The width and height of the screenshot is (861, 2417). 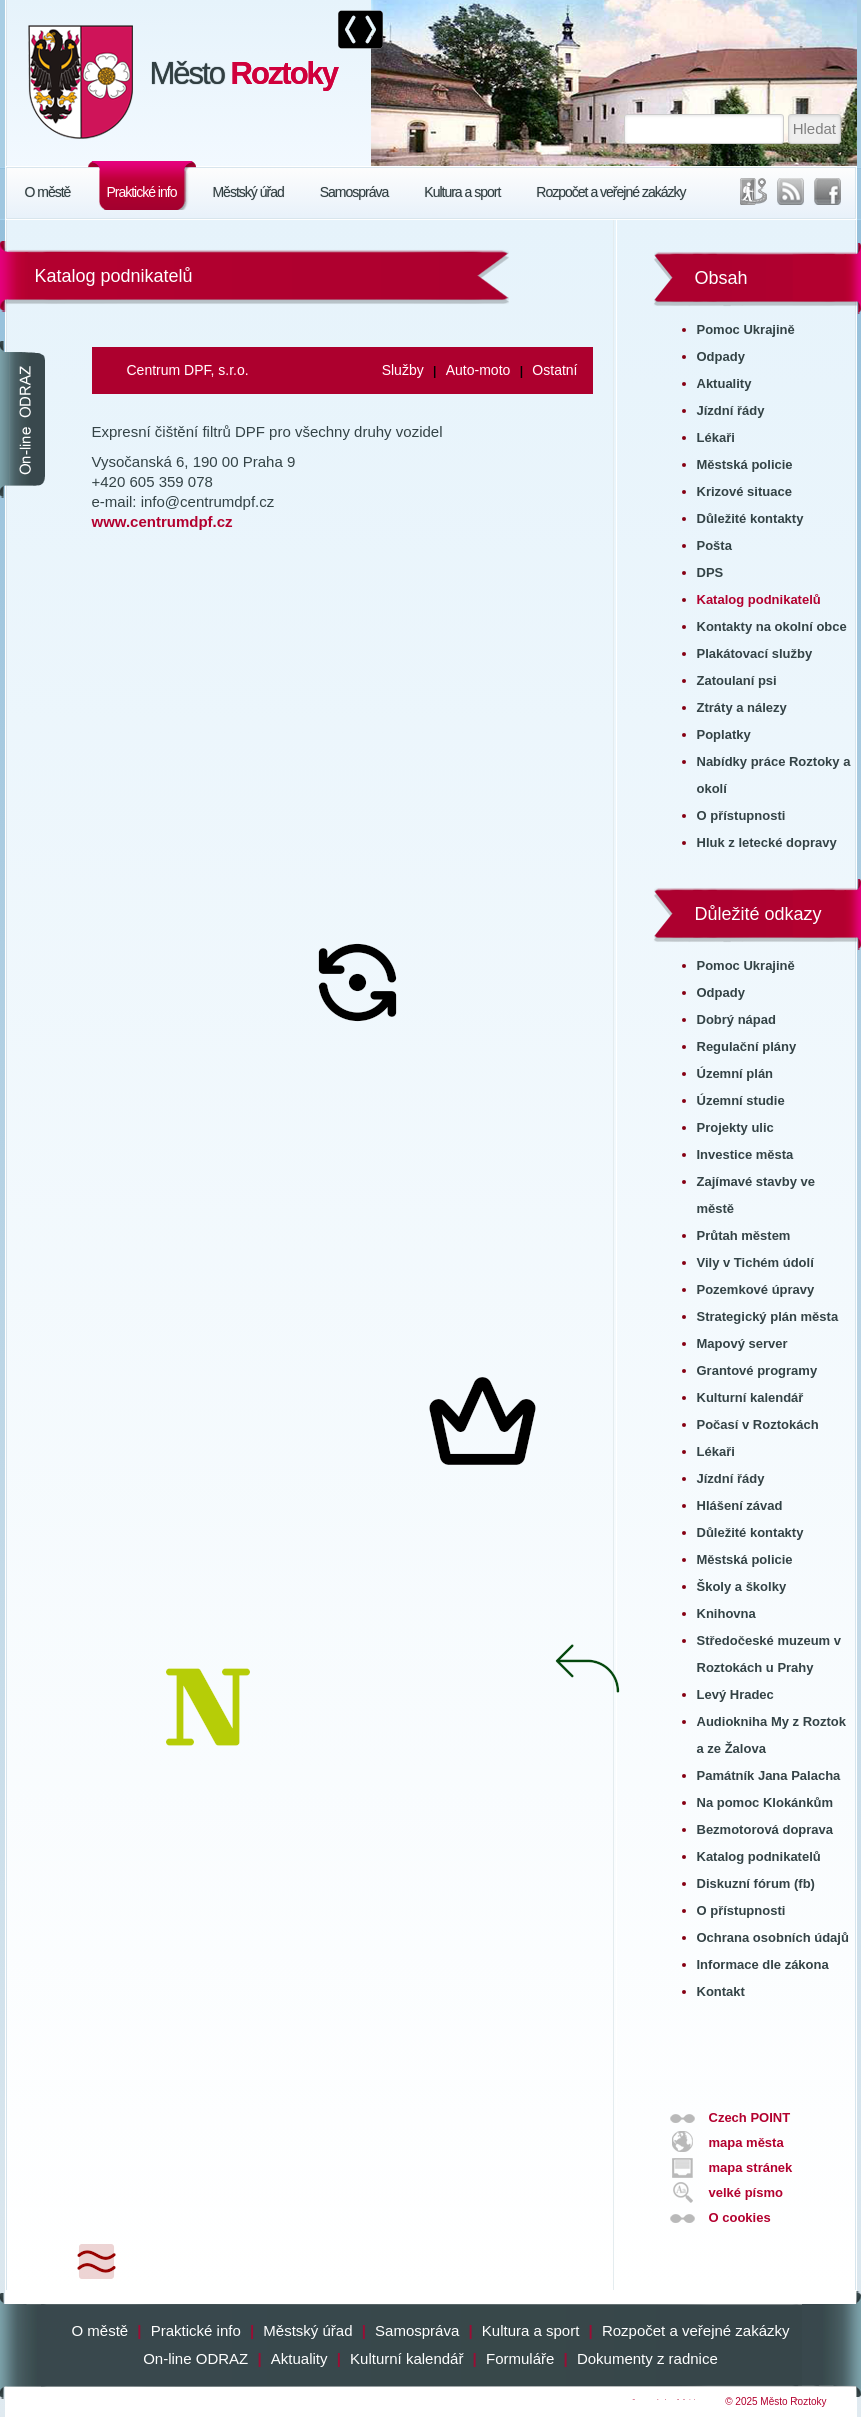 I want to click on open notion app, so click(x=208, y=1707).